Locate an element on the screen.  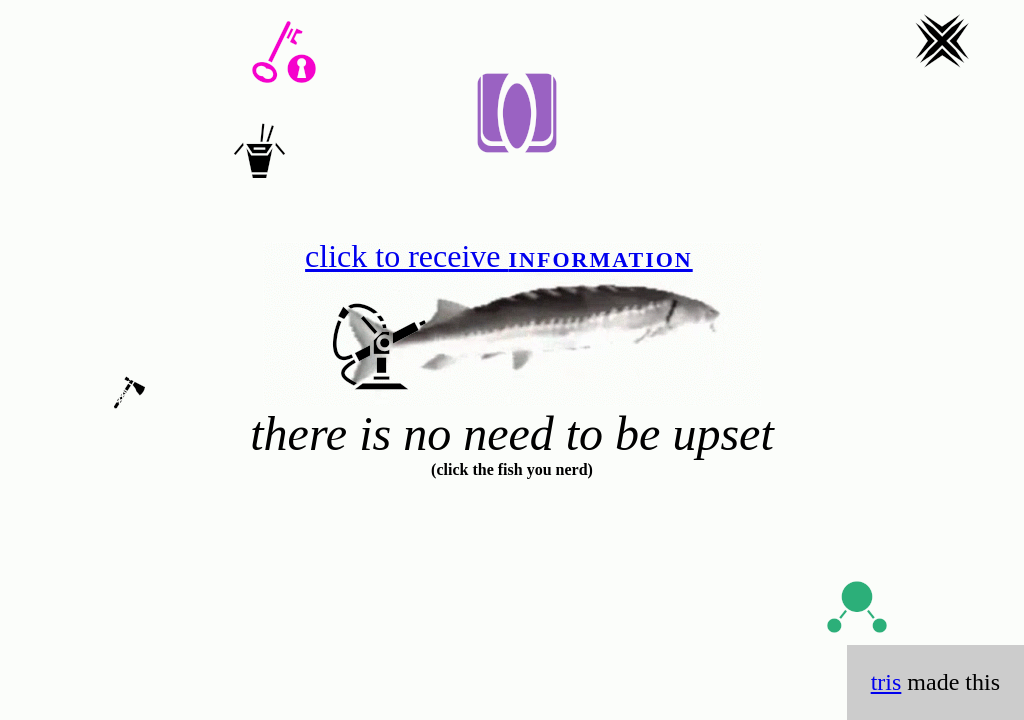
deploy defensive laser turret is located at coordinates (379, 346).